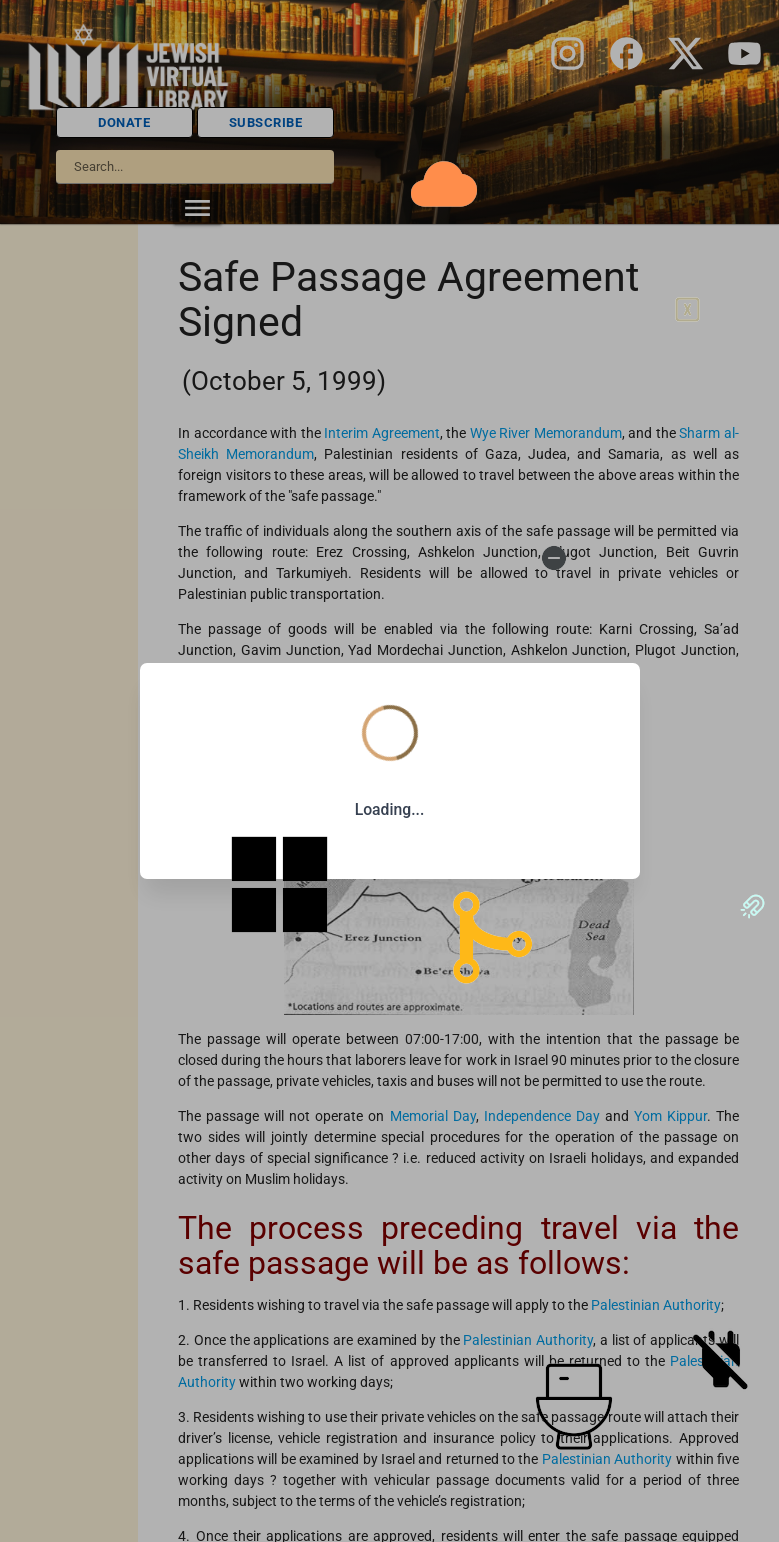 This screenshot has width=779, height=1542. I want to click on view items in grid layout, so click(279, 884).